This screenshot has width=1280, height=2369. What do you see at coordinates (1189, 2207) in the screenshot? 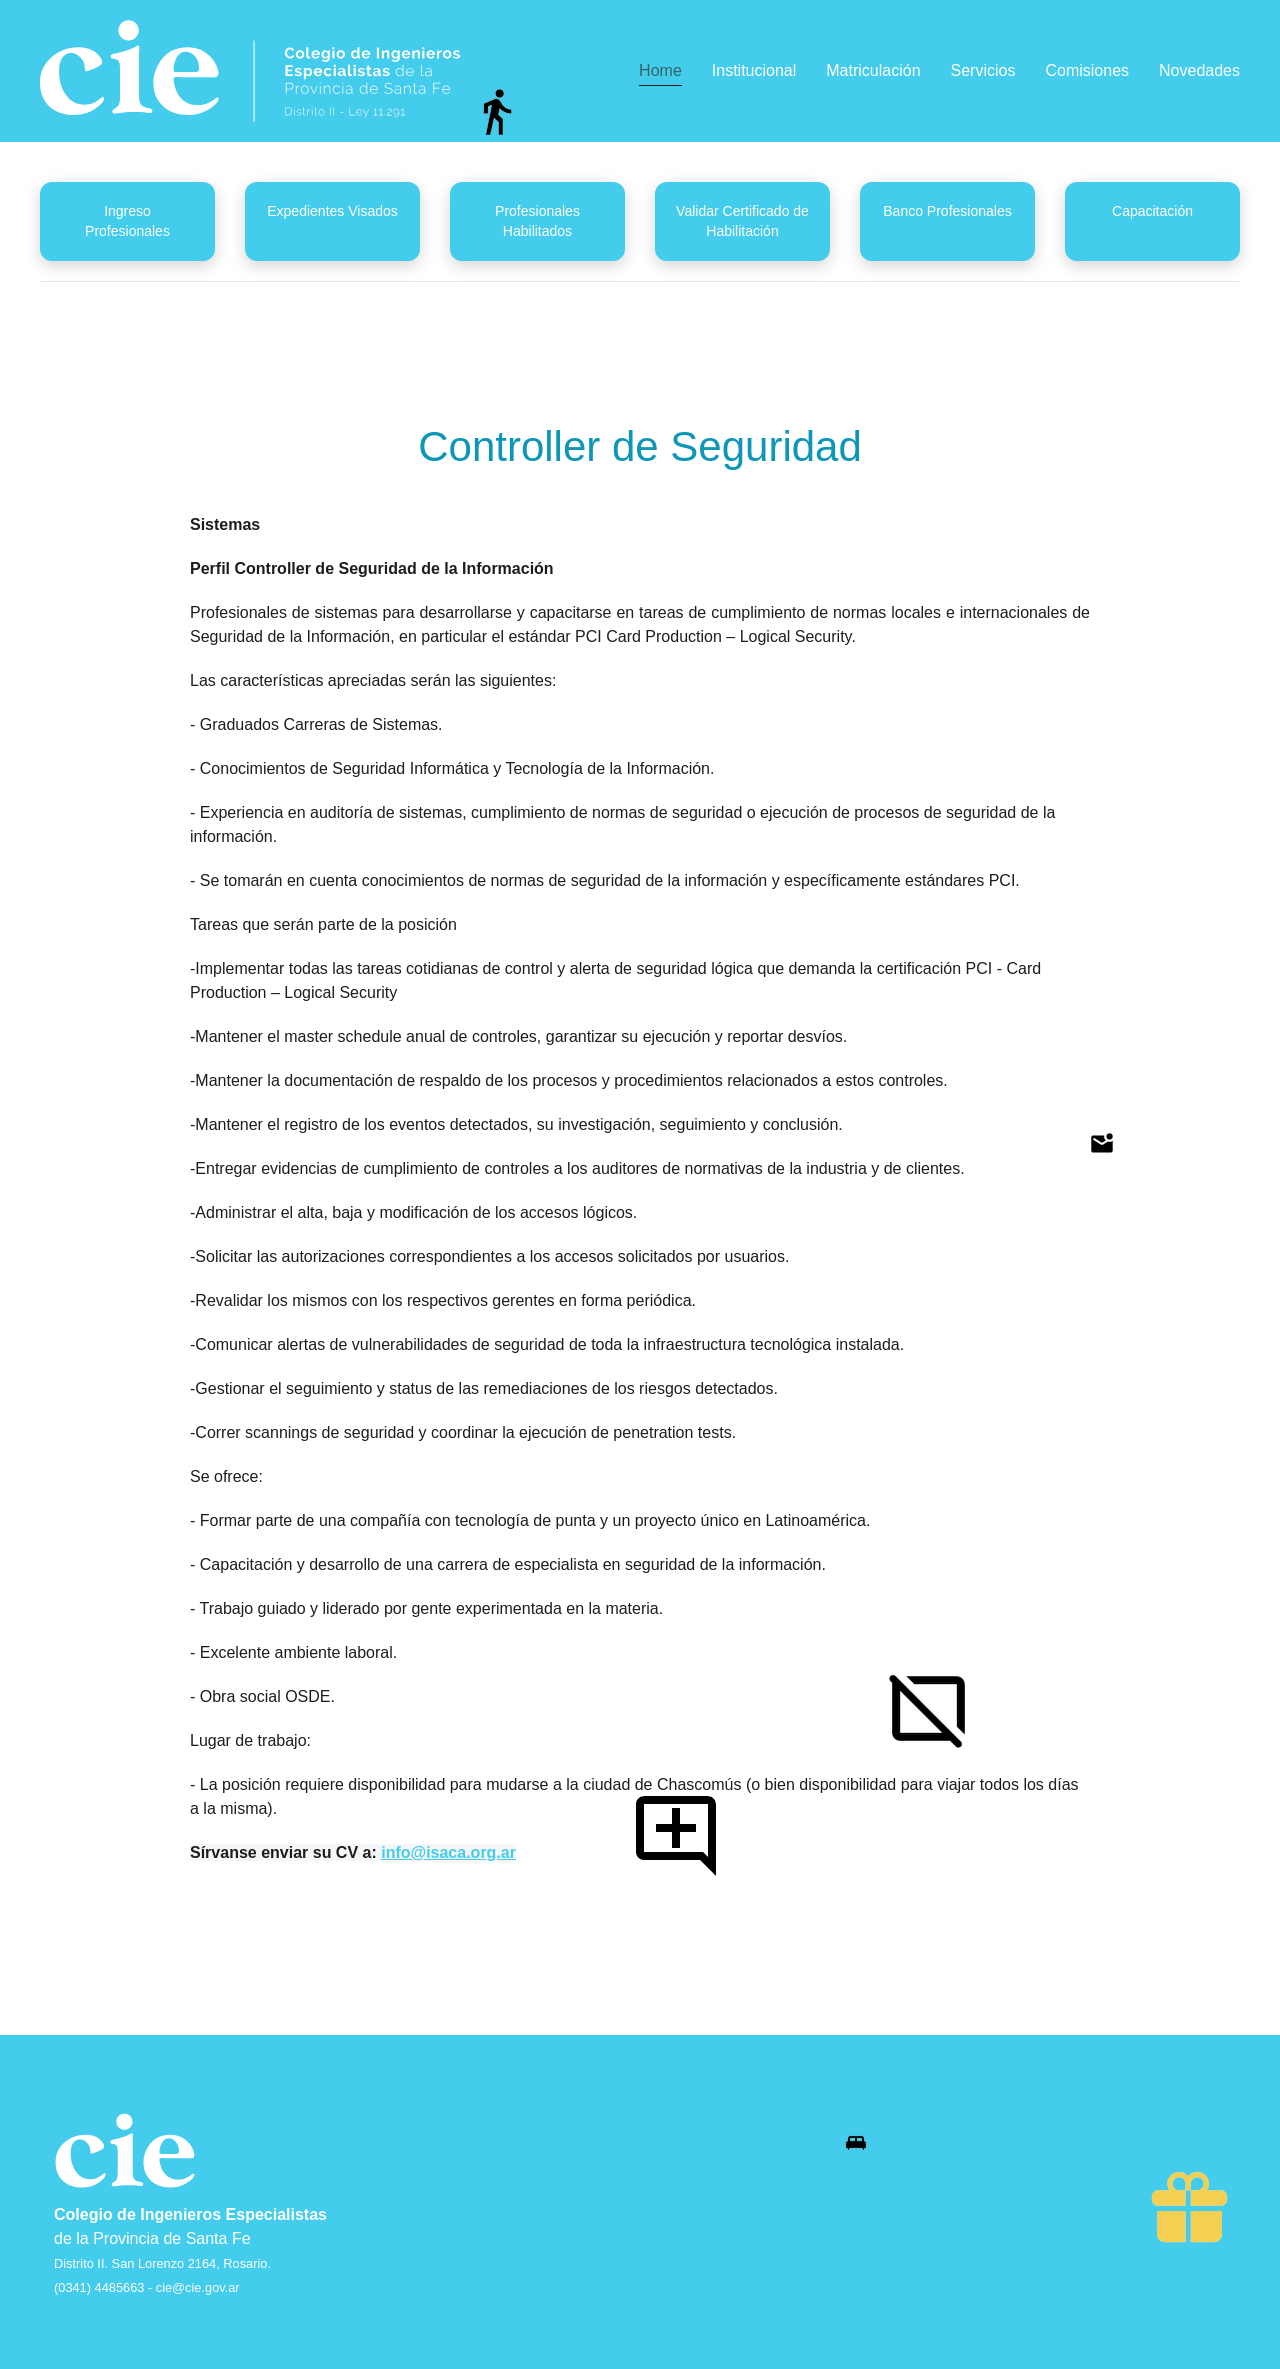
I see `access gifts or rewards` at bounding box center [1189, 2207].